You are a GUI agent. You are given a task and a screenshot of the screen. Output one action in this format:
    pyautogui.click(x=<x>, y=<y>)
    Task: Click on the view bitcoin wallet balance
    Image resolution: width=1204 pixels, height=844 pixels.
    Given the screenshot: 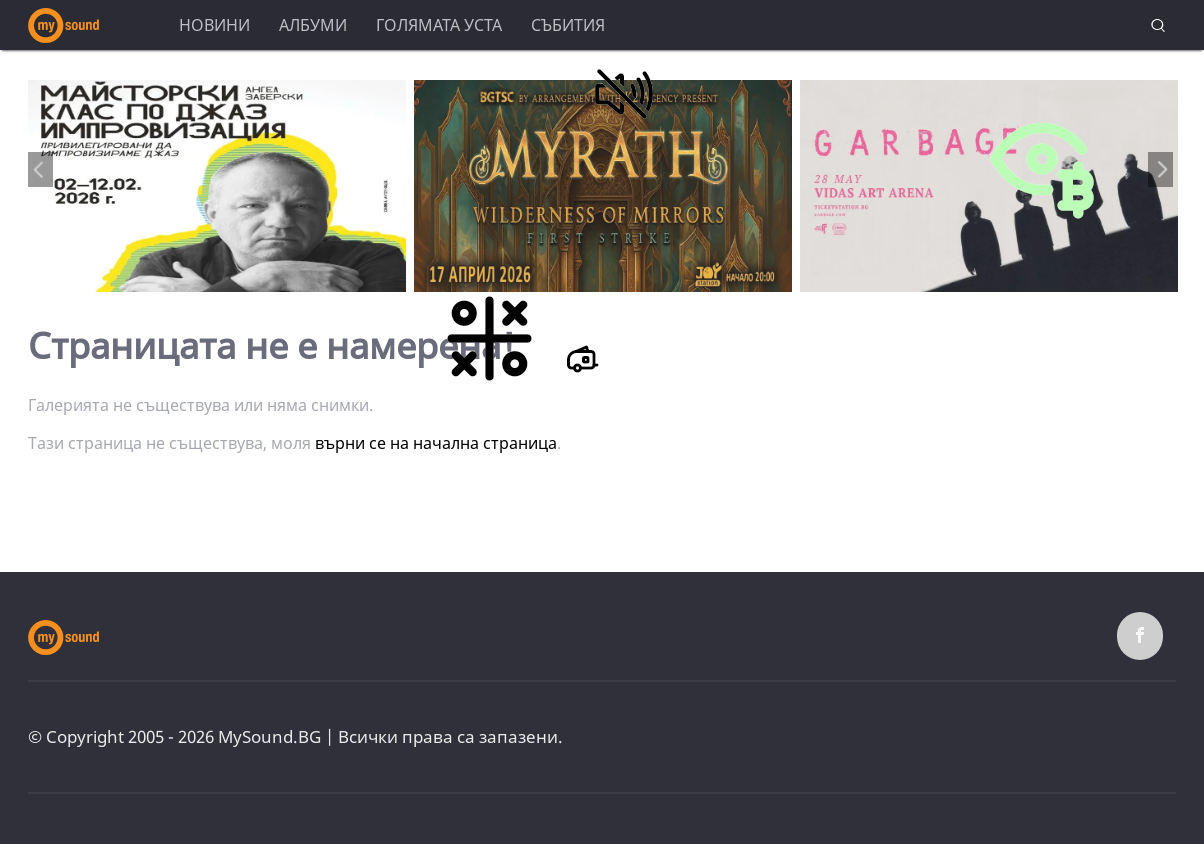 What is the action you would take?
    pyautogui.click(x=1042, y=159)
    